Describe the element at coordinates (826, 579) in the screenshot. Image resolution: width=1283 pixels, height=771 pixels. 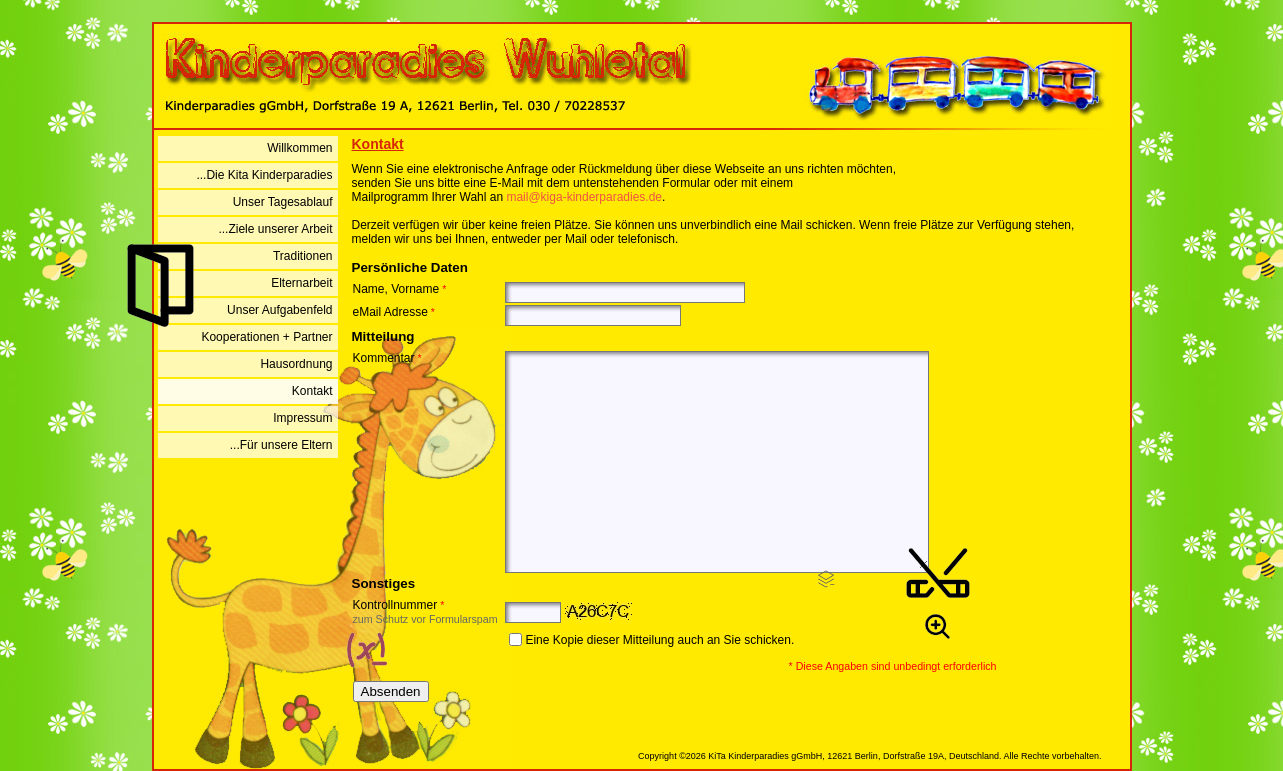
I see `remove a layer from the stack` at that location.